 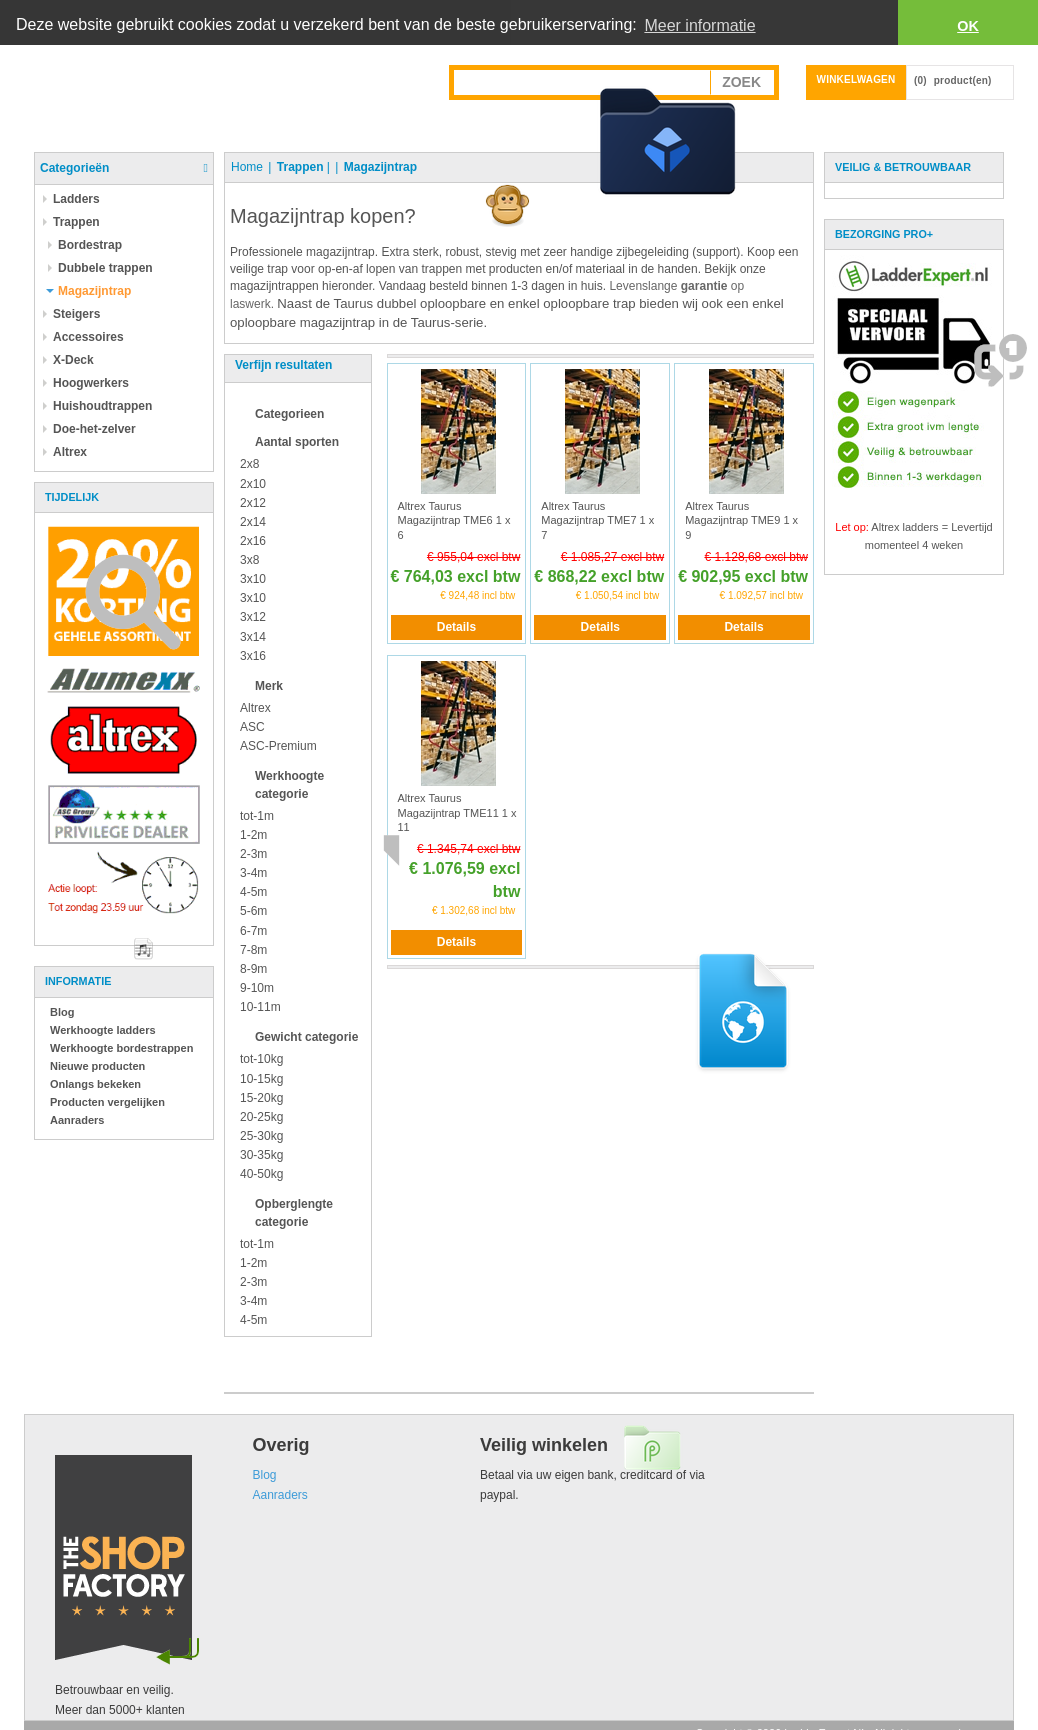 I want to click on access search settings and preferences, so click(x=133, y=602).